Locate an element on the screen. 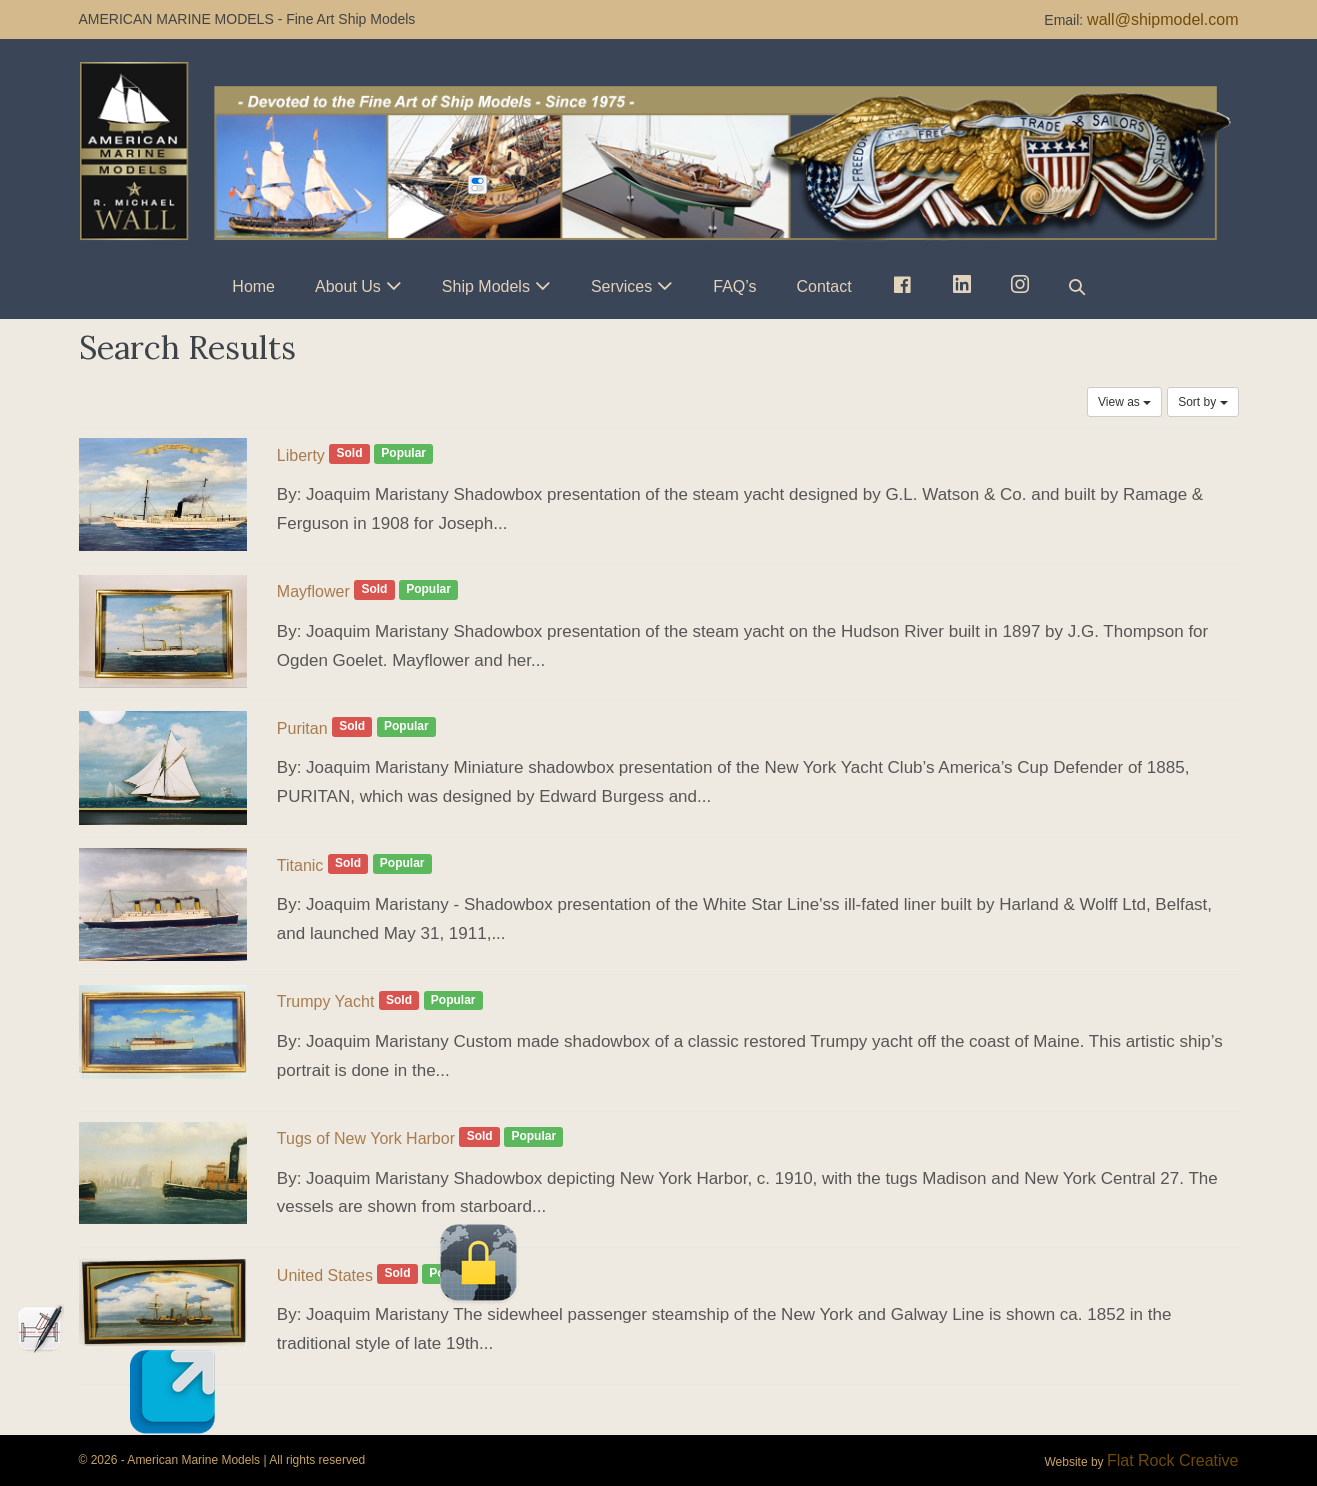 The image size is (1317, 1486). open QCAD drafting application is located at coordinates (39, 1328).